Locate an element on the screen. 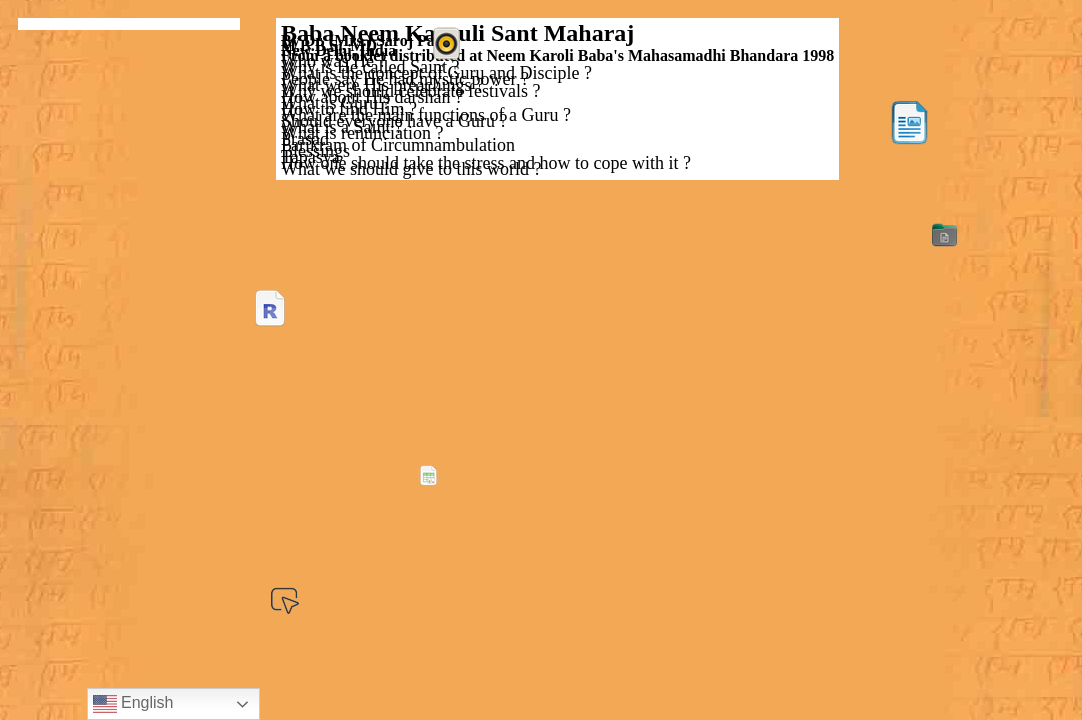 The height and width of the screenshot is (720, 1082). open a libreoffice writer document is located at coordinates (909, 122).